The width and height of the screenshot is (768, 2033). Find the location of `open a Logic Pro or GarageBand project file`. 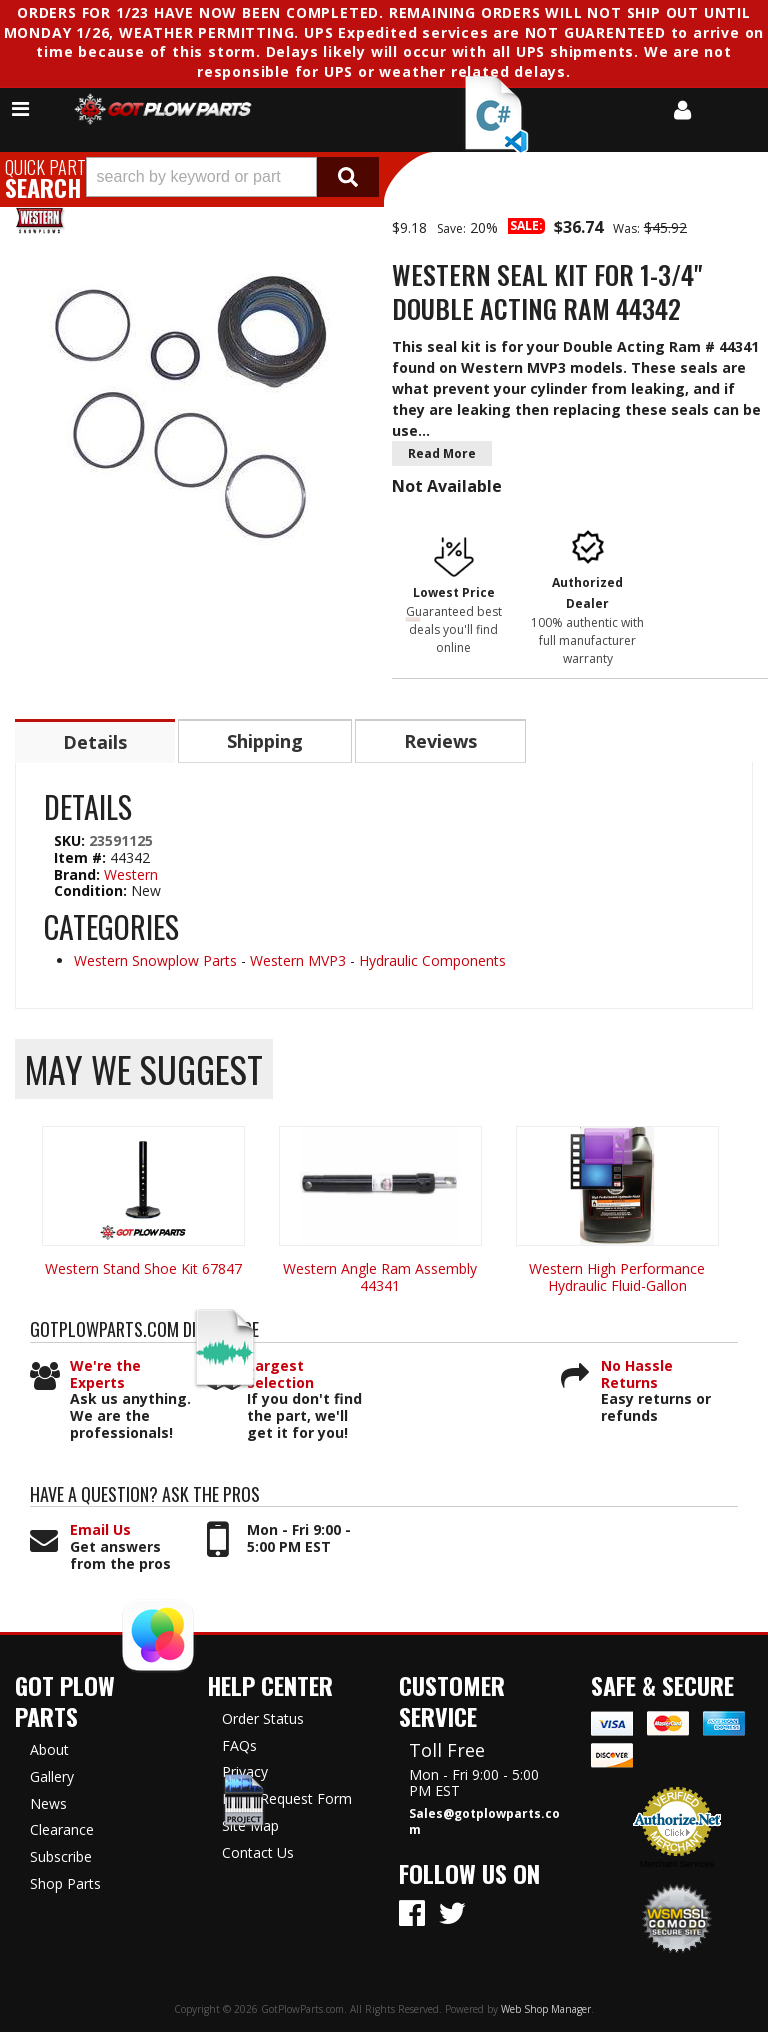

open a Logic Pro or GarageBand project file is located at coordinates (244, 1801).